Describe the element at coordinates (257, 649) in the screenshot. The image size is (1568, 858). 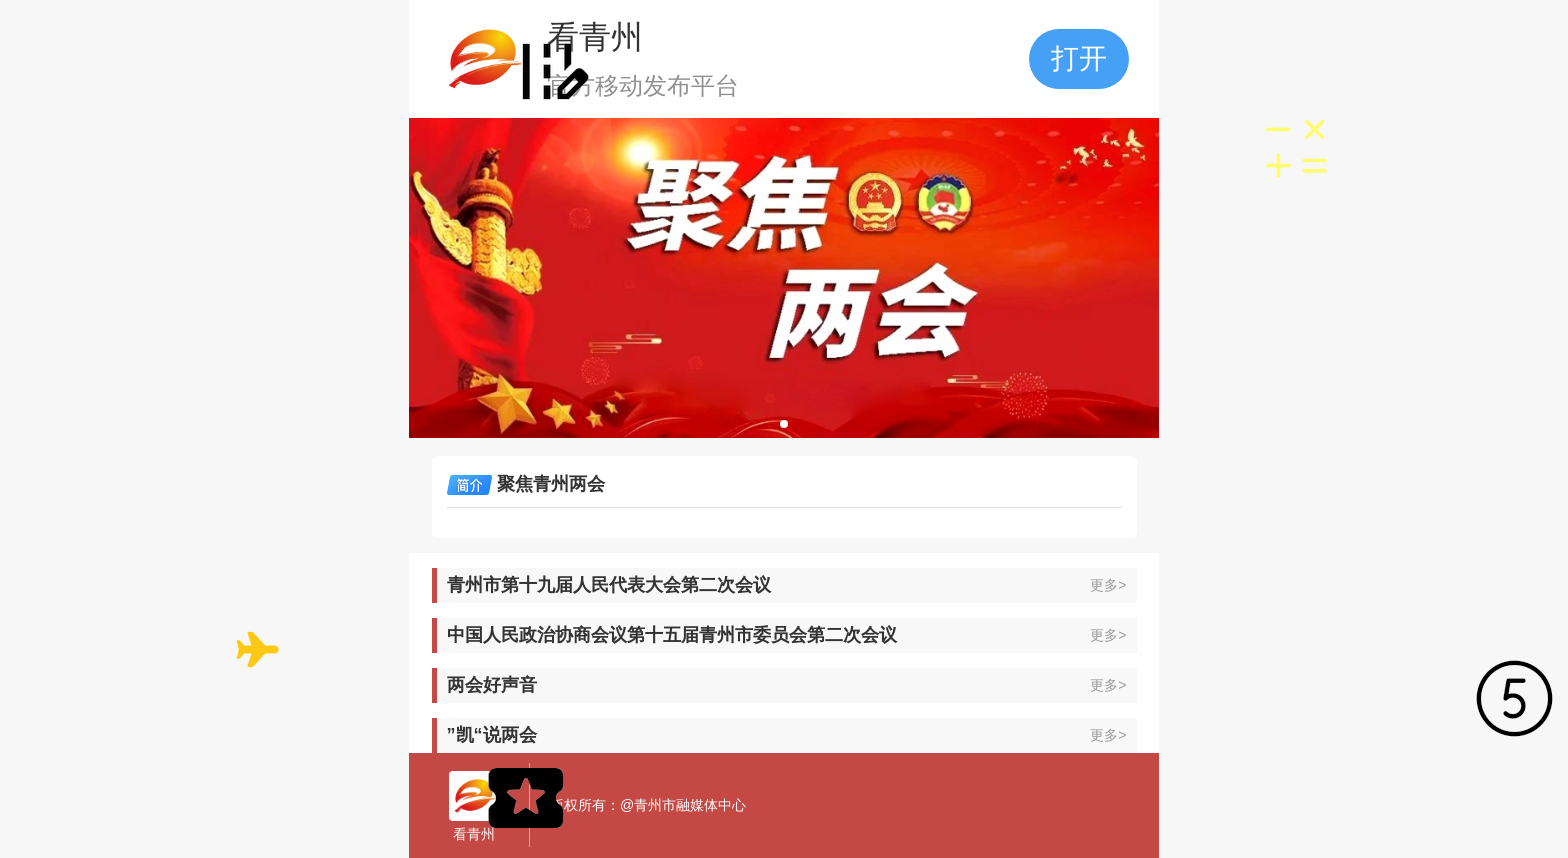
I see `enable airplane mode` at that location.